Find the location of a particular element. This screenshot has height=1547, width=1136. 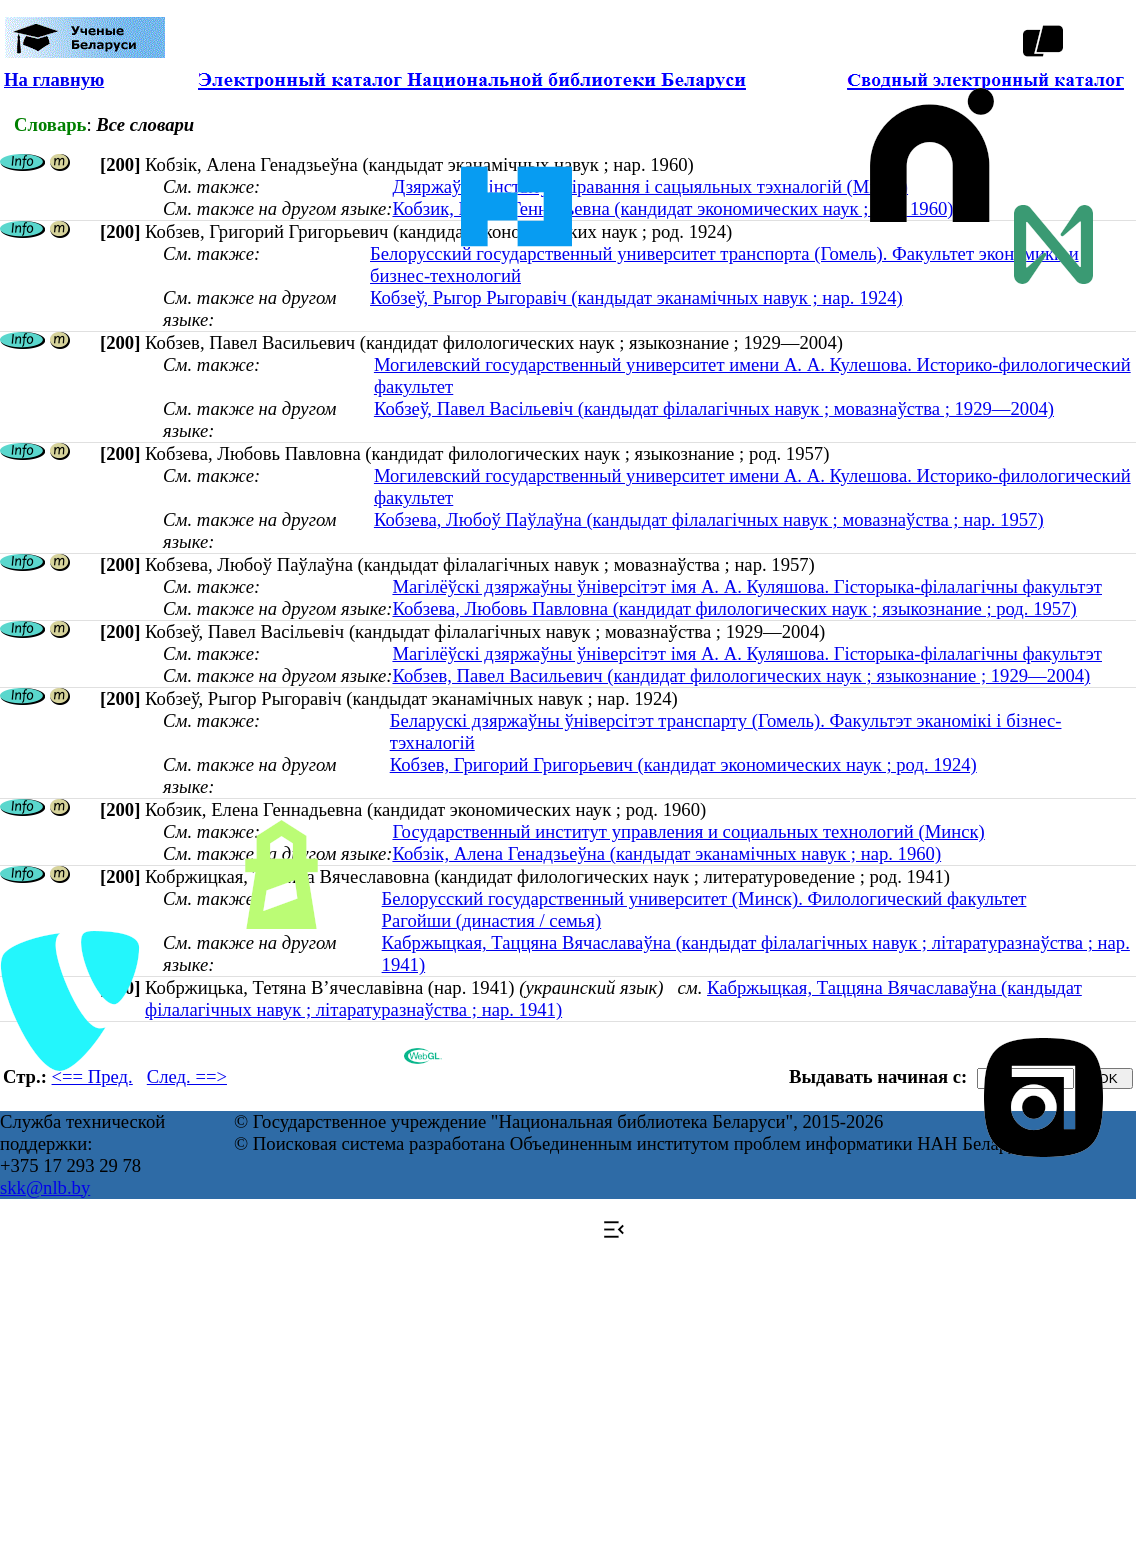

access NEAR Protocol wallet or account is located at coordinates (1053, 244).